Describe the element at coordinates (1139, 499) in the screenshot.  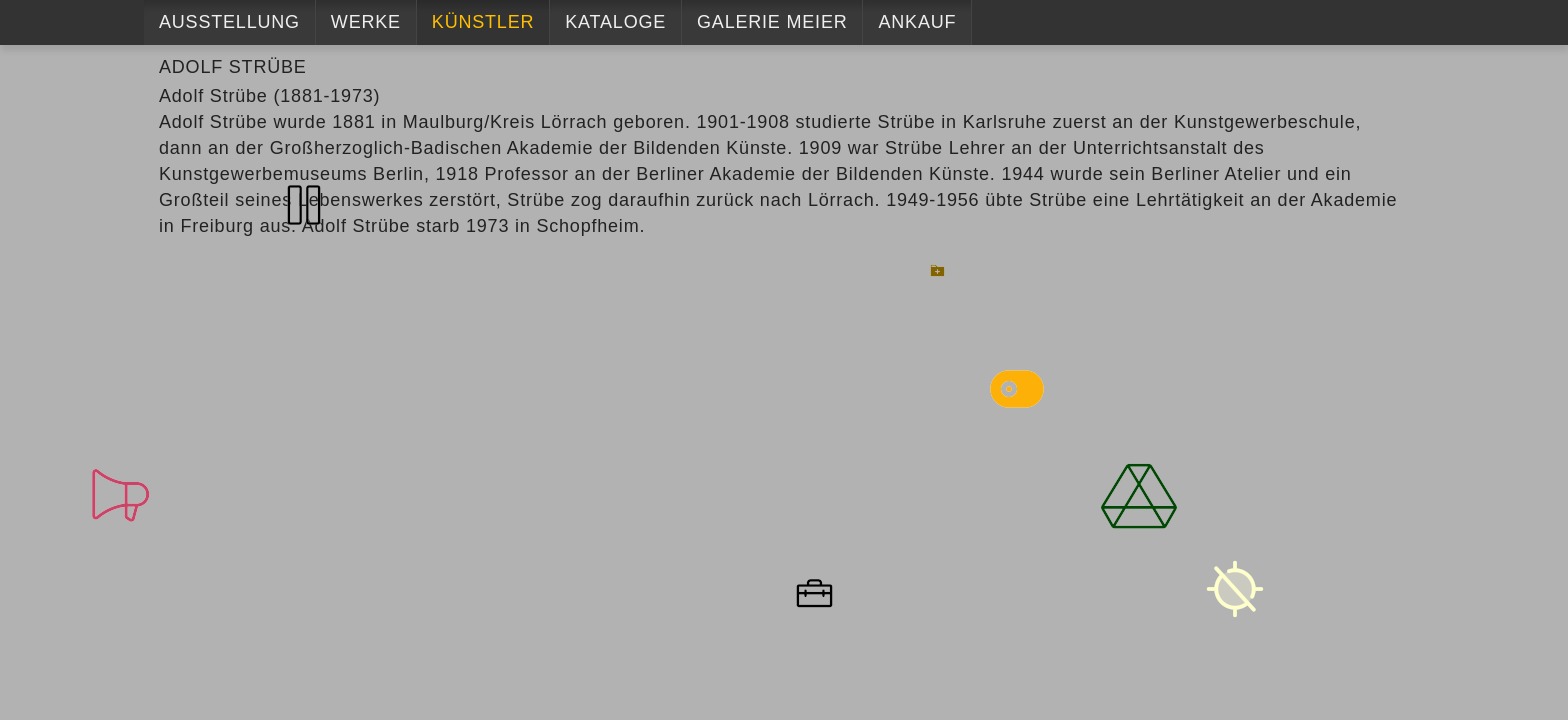
I see `access google drive files and storage` at that location.